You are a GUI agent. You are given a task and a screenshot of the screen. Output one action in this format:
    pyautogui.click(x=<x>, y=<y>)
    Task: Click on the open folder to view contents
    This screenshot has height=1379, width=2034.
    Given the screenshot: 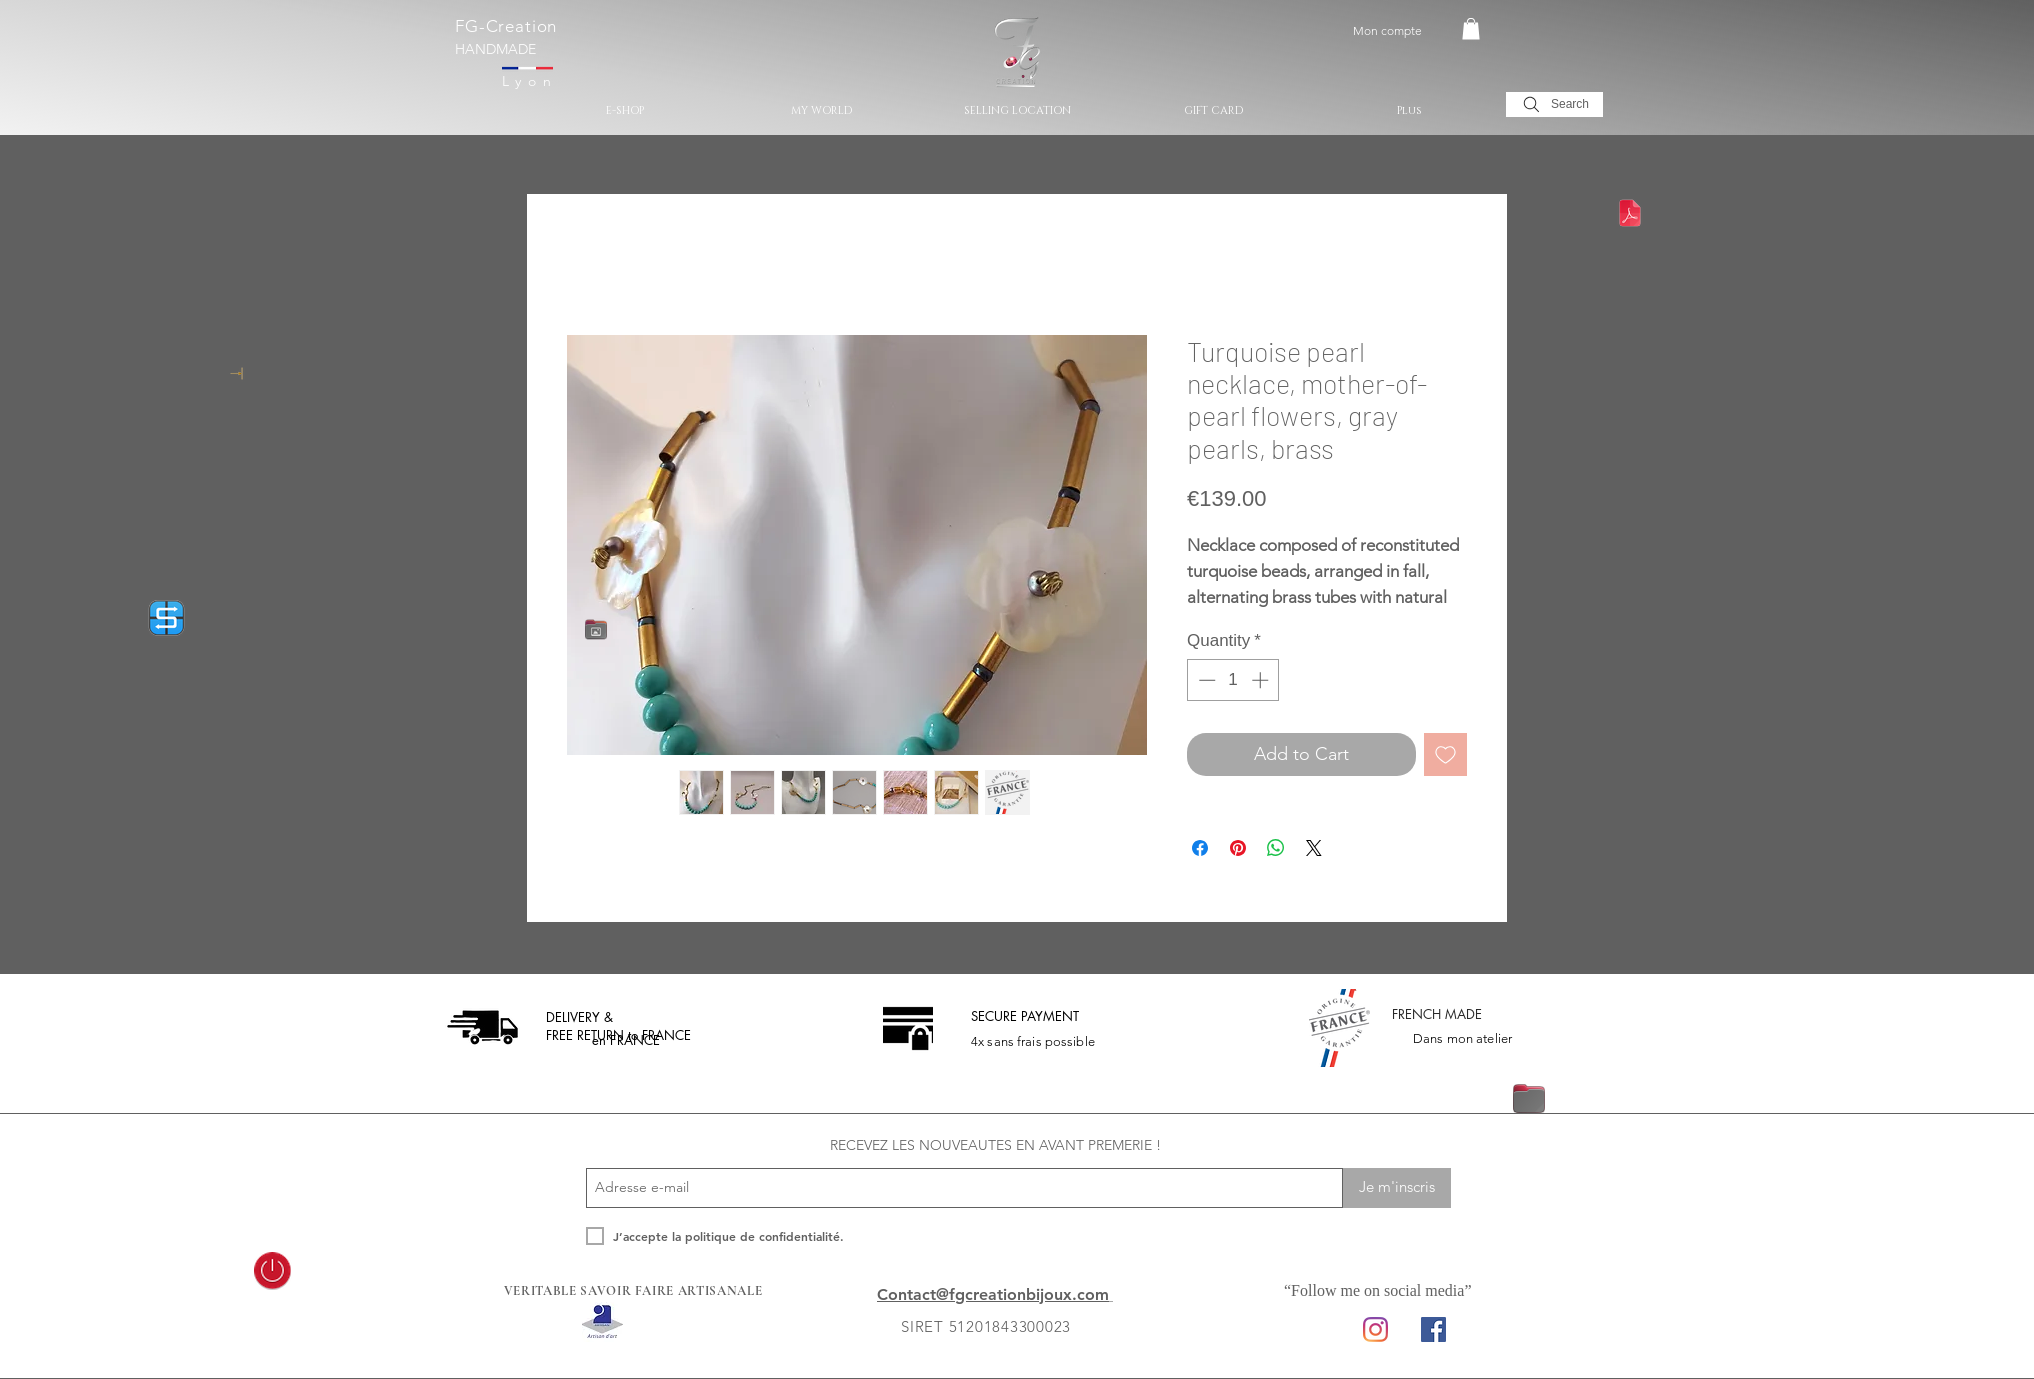 What is the action you would take?
    pyautogui.click(x=1529, y=1098)
    